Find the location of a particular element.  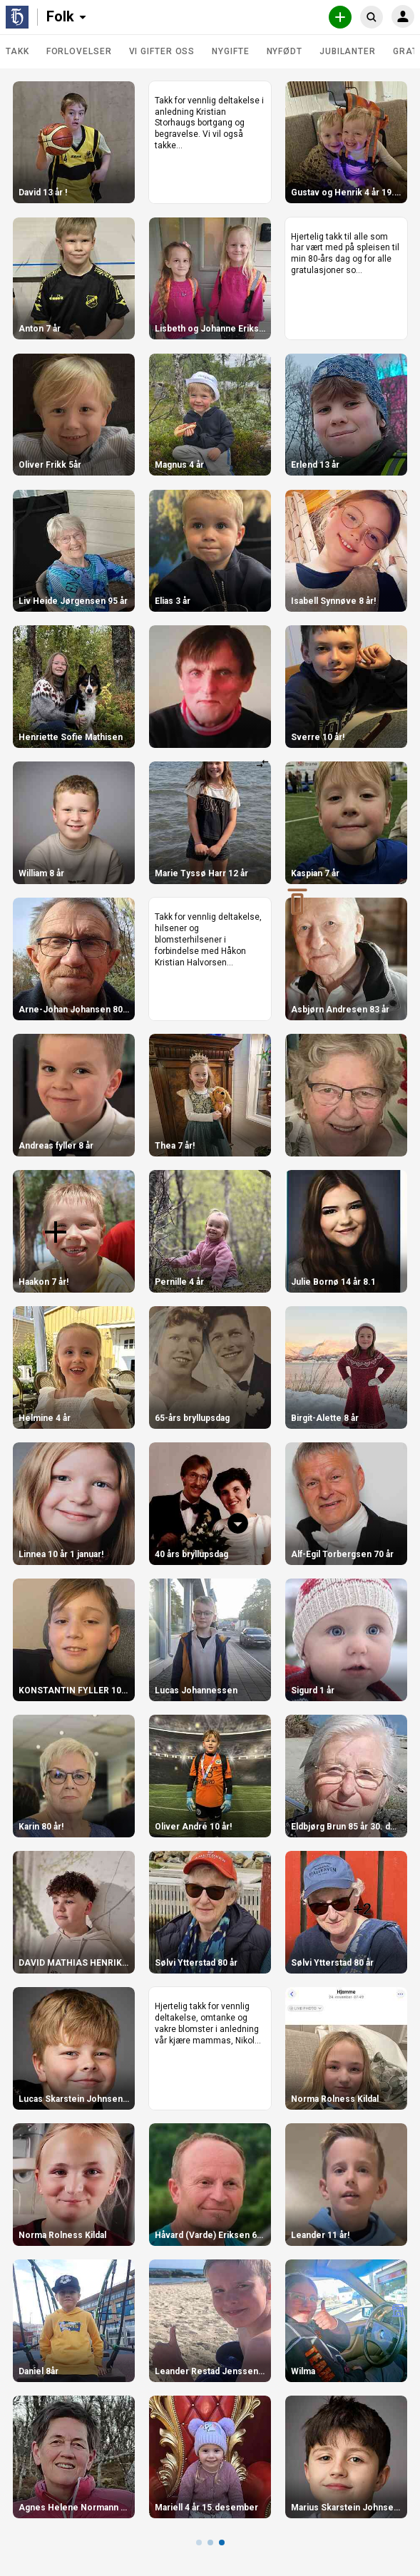

browse or open the store is located at coordinates (398, 2310).